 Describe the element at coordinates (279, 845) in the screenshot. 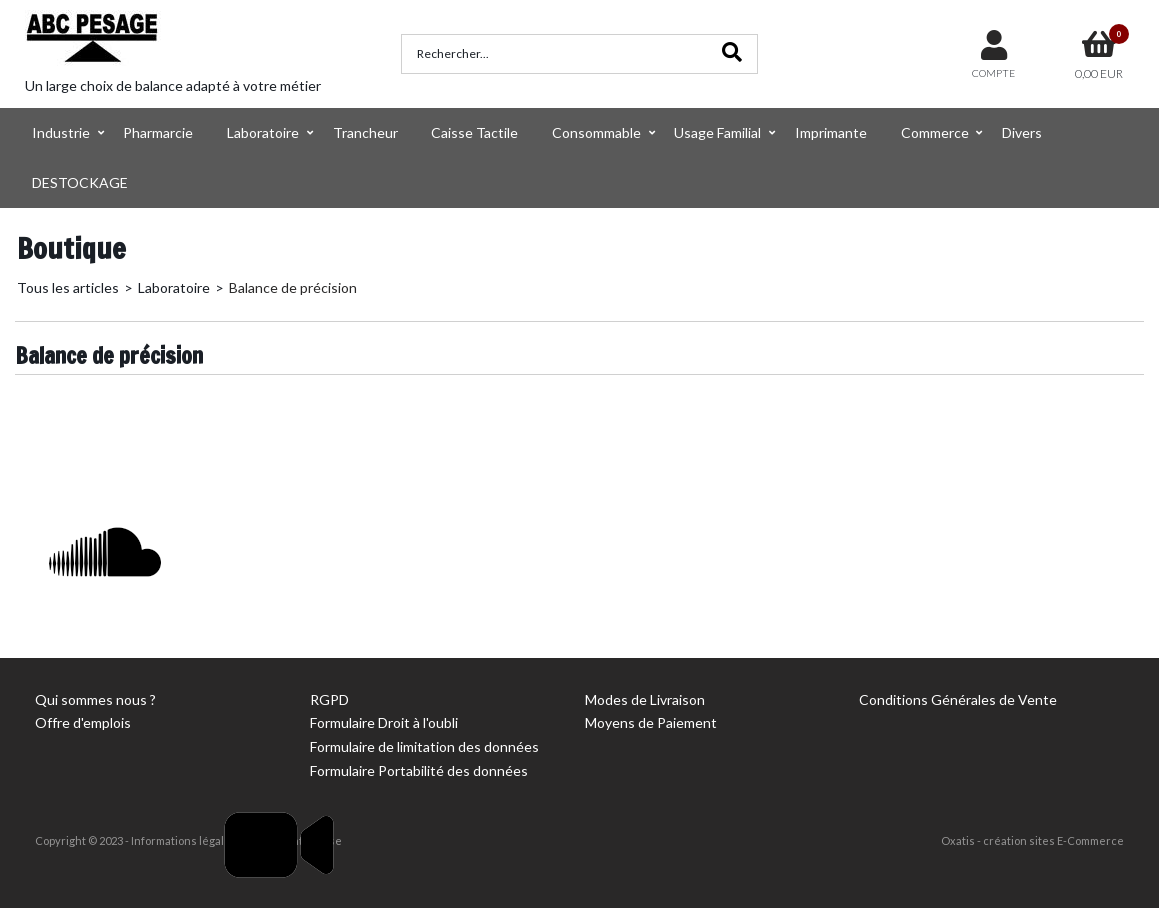

I see `start a video call` at that location.